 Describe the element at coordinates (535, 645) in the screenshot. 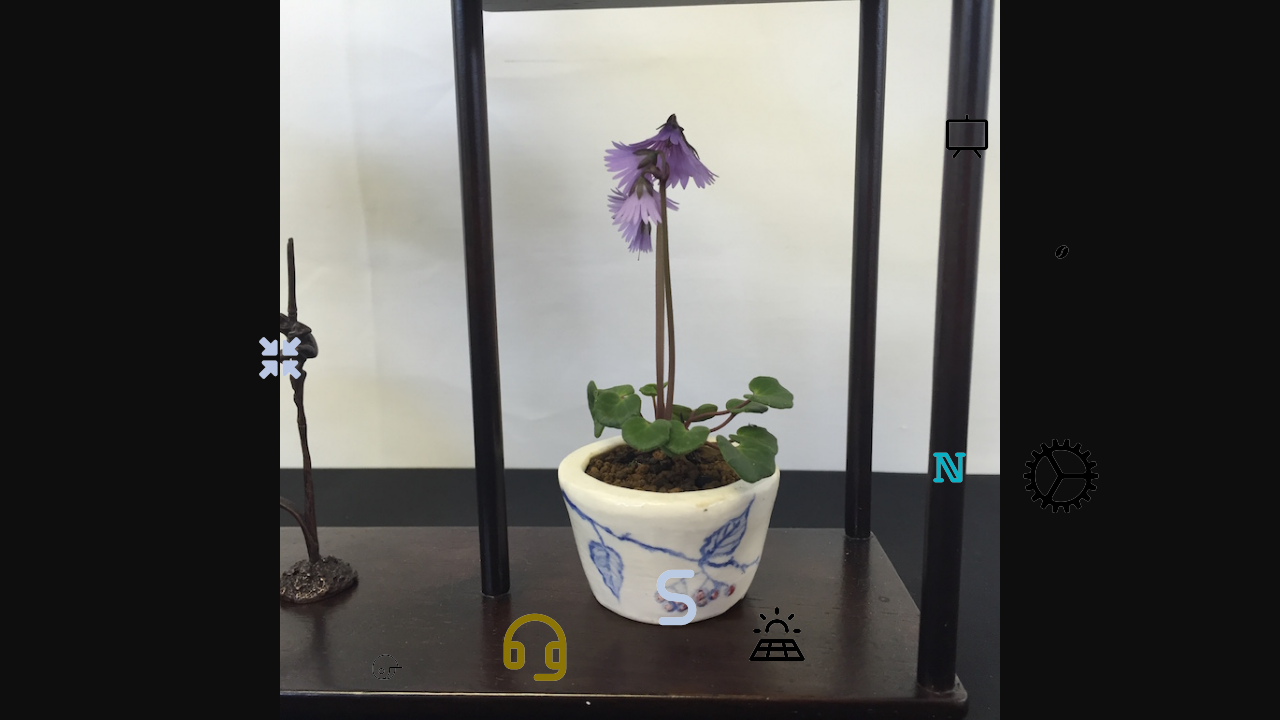

I see `contact customer support` at that location.